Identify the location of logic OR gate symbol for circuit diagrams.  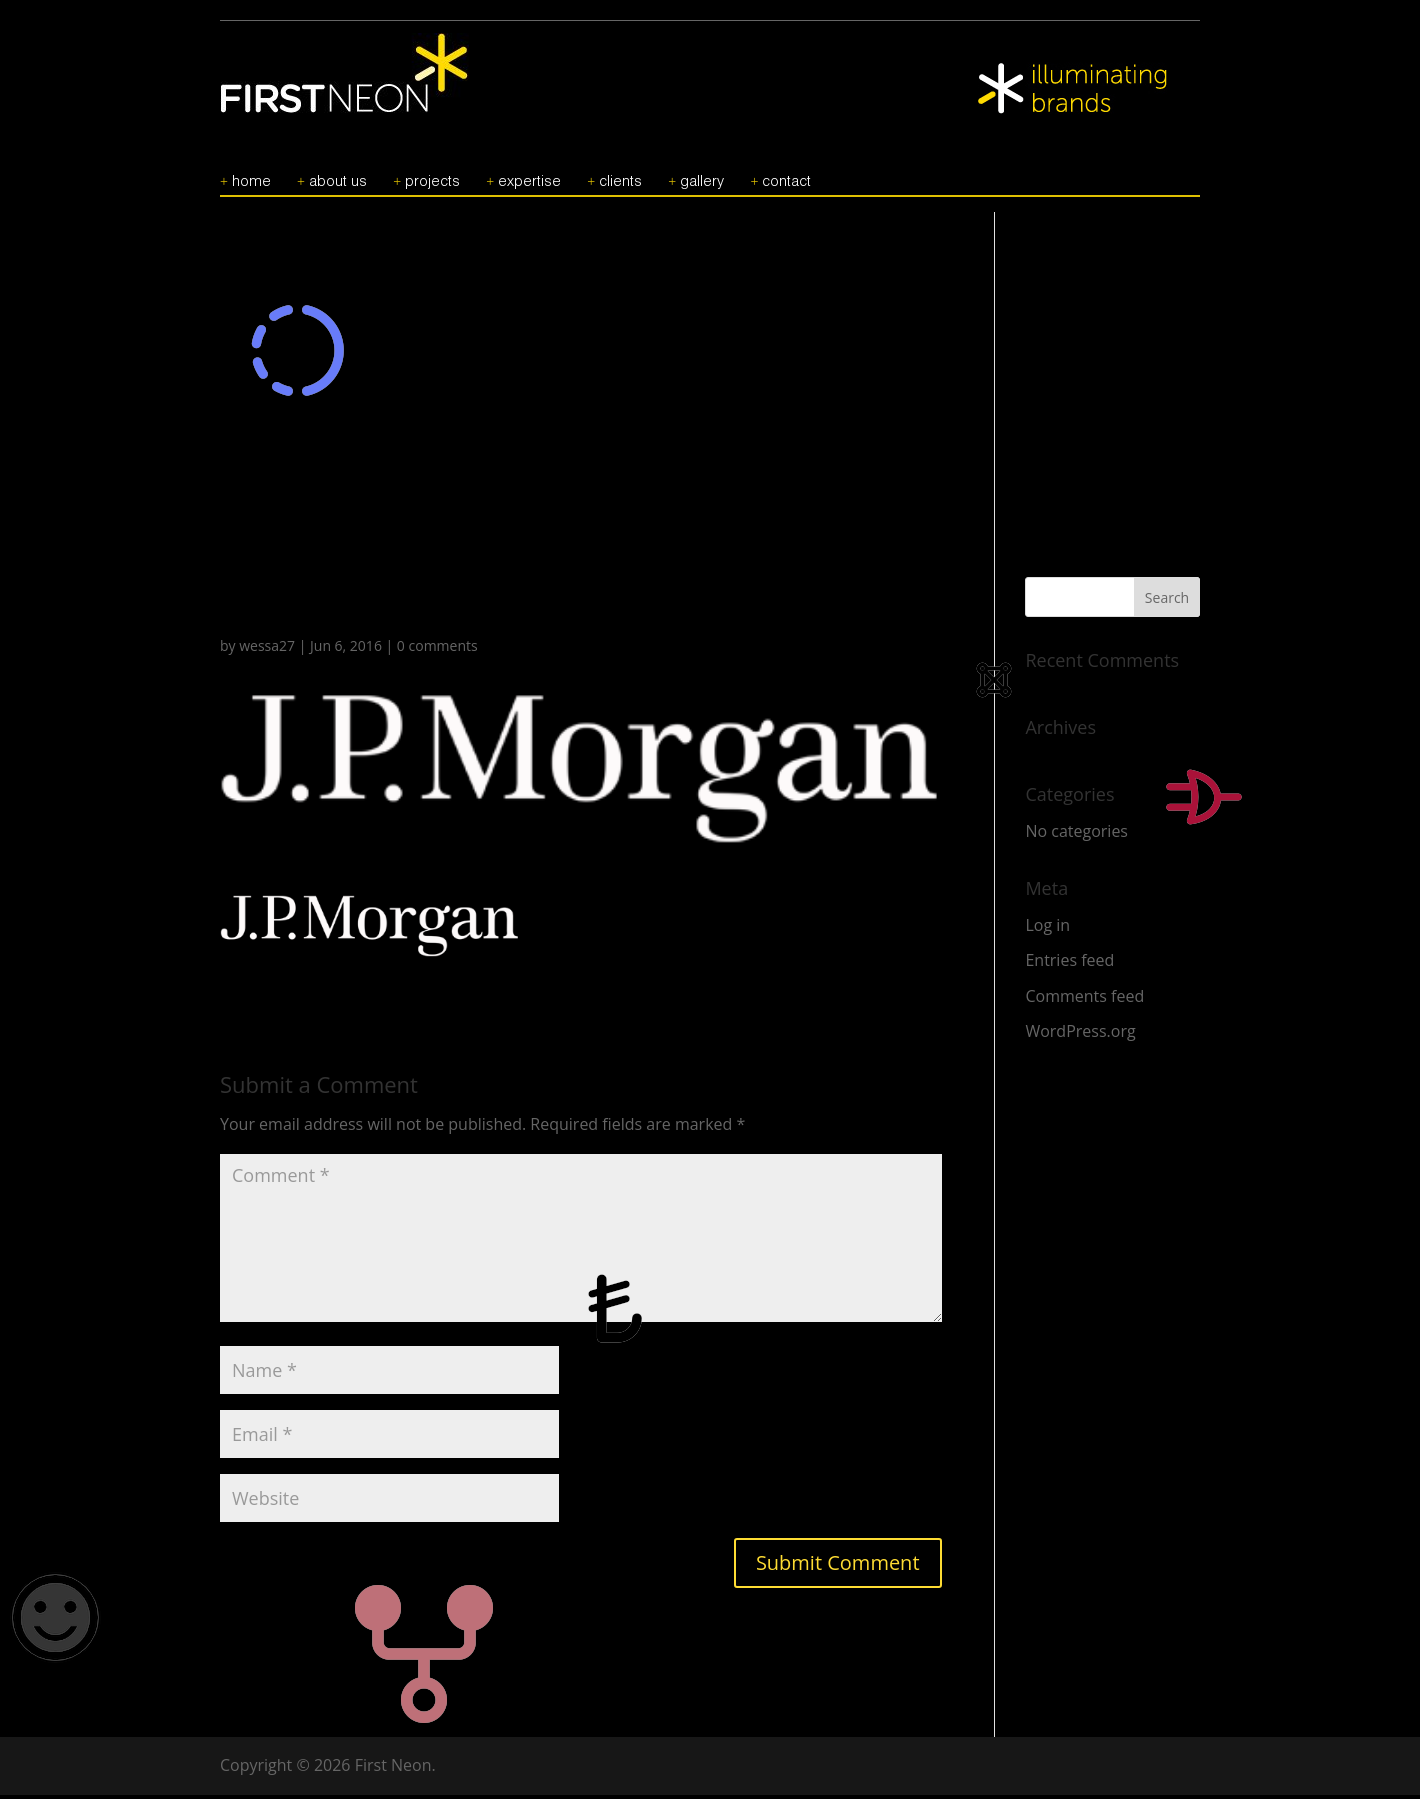
(1204, 797).